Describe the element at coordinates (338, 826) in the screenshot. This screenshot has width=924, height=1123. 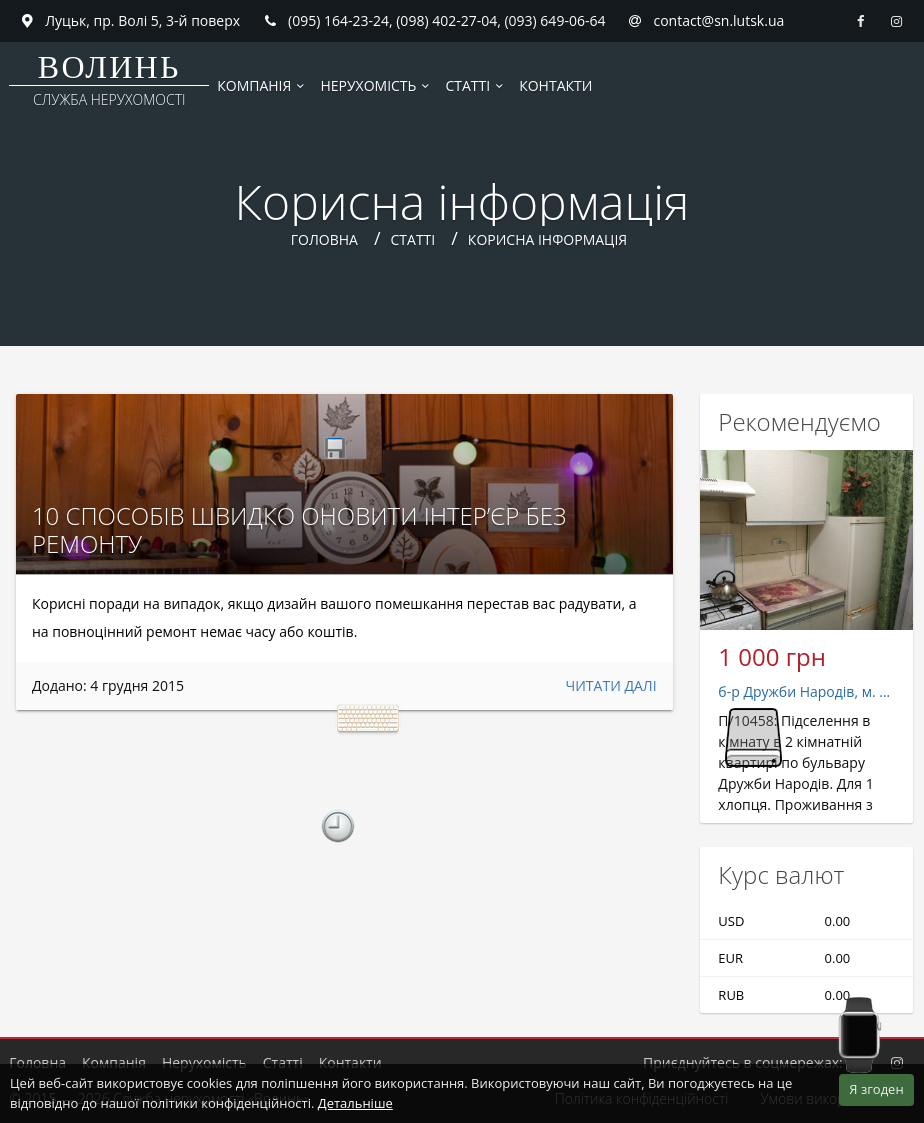
I see `view recently accessed files` at that location.